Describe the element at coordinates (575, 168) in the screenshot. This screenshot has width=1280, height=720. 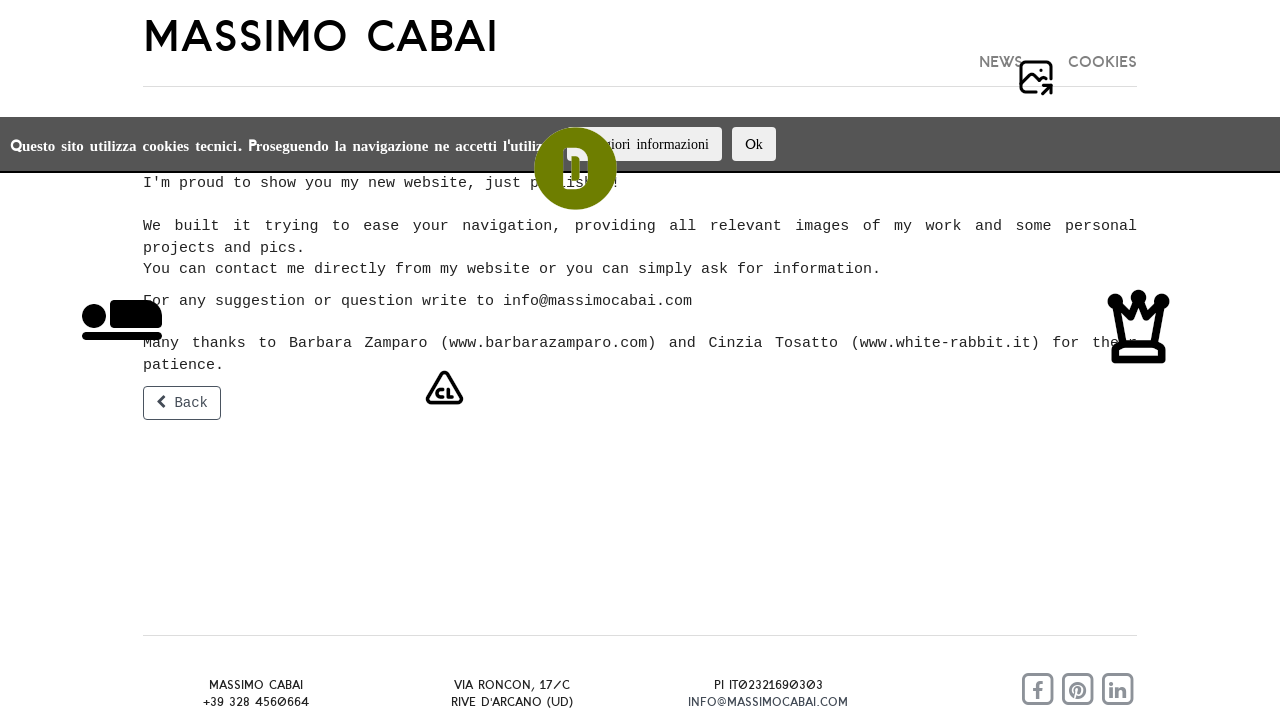
I see `indicates a "D" grade or rating` at that location.